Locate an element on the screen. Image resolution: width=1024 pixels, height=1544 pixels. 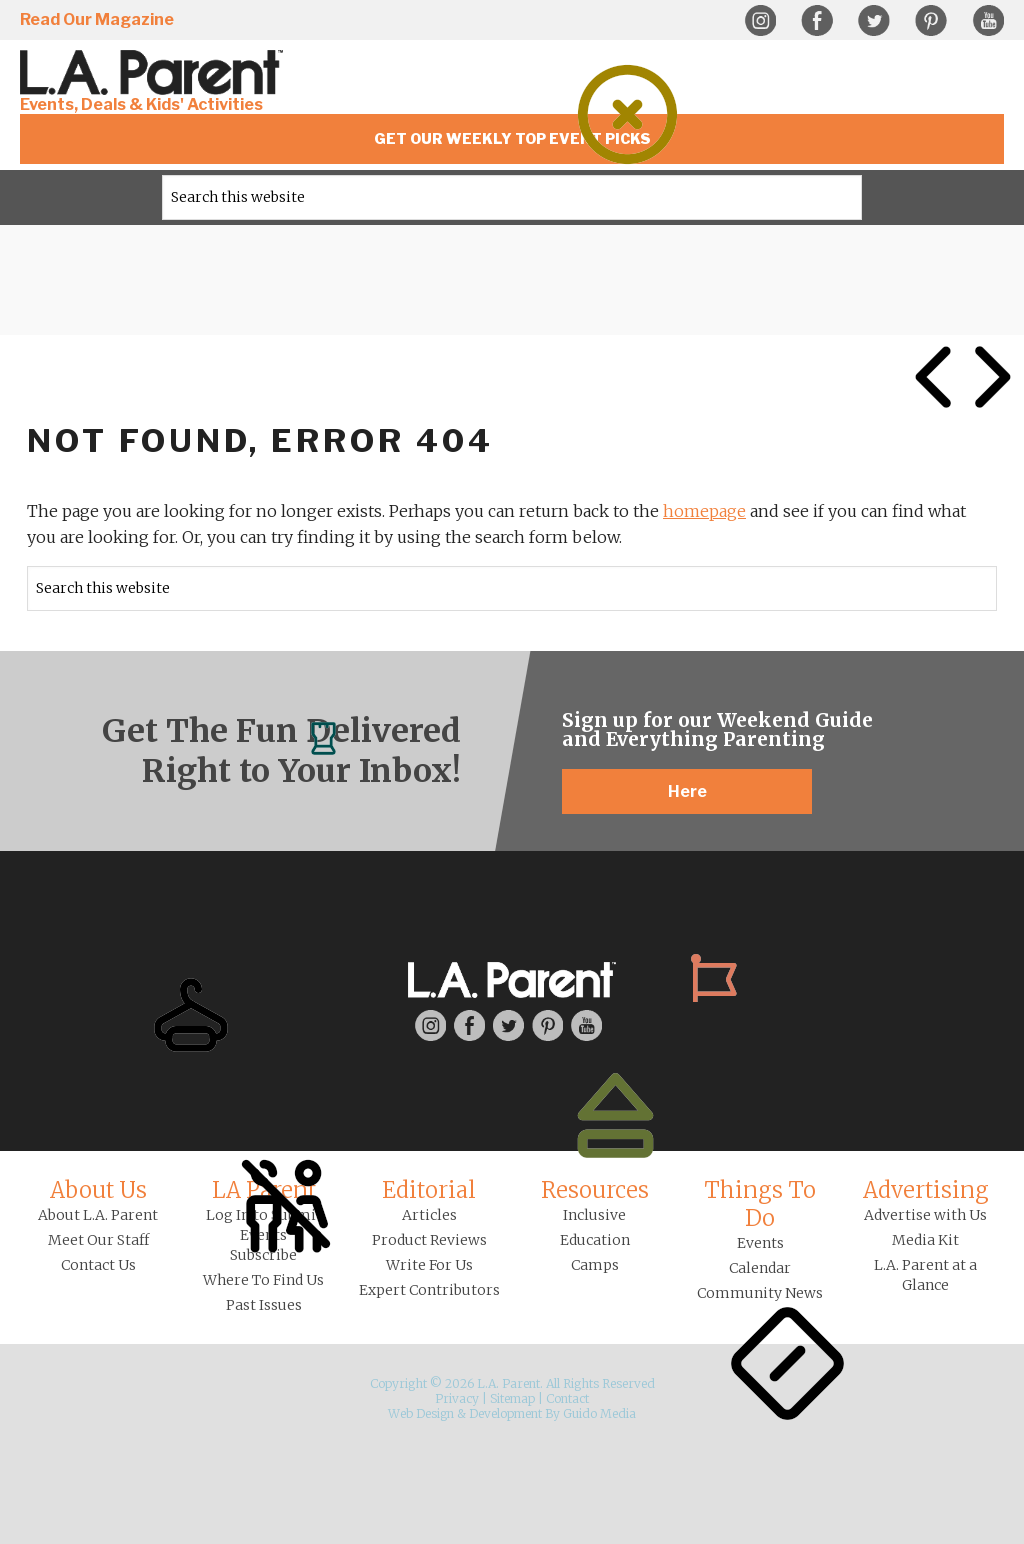
flag or bookmark an item is located at coordinates (714, 978).